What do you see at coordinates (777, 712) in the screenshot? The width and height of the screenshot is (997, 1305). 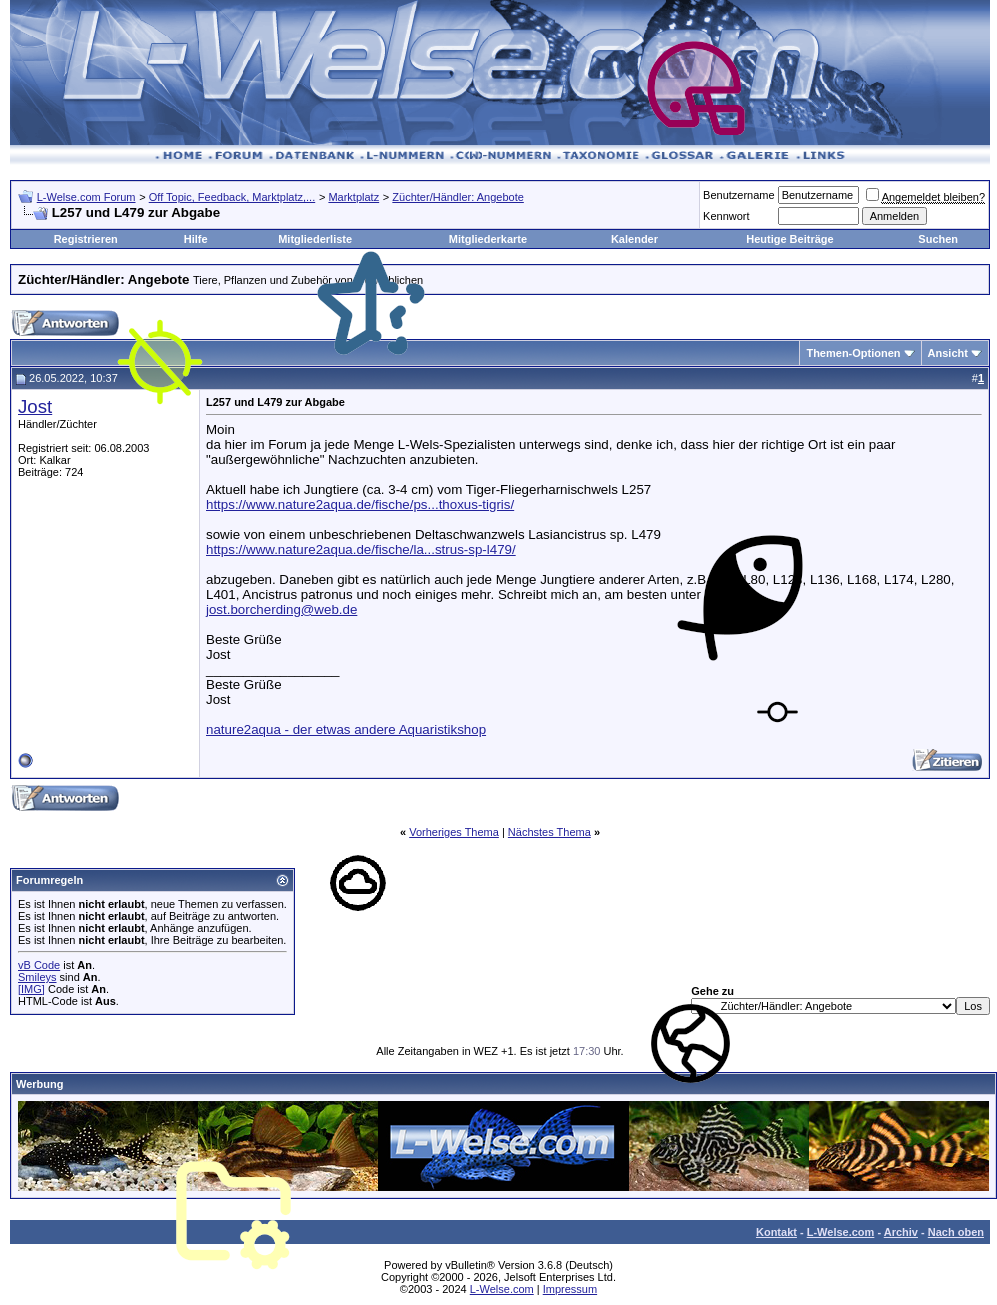 I see `view commit details in a repository` at bounding box center [777, 712].